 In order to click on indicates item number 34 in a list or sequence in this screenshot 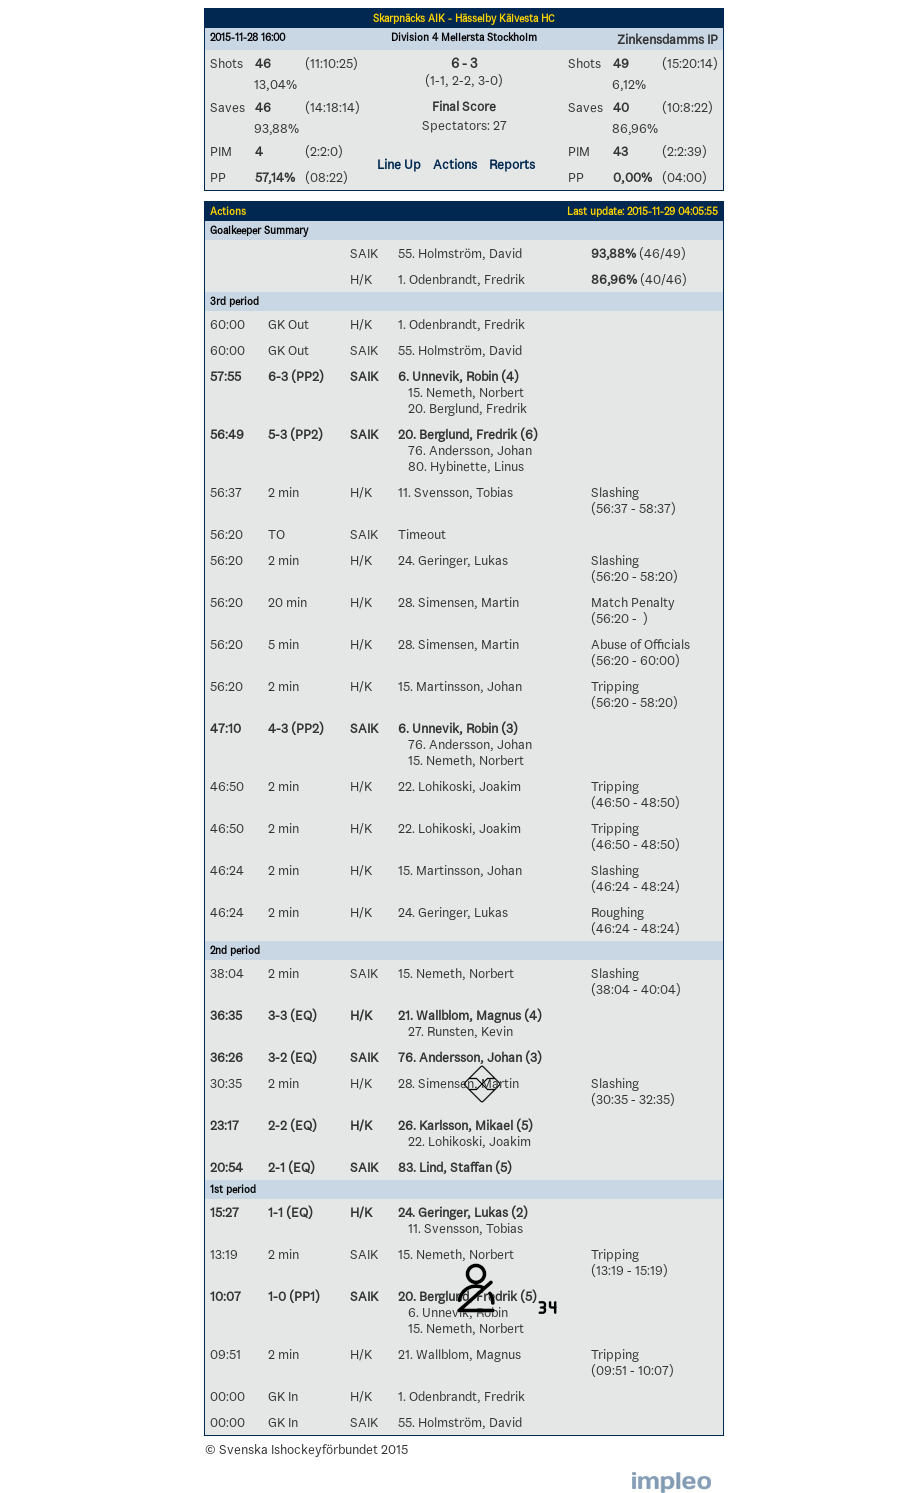, I will do `click(547, 1307)`.